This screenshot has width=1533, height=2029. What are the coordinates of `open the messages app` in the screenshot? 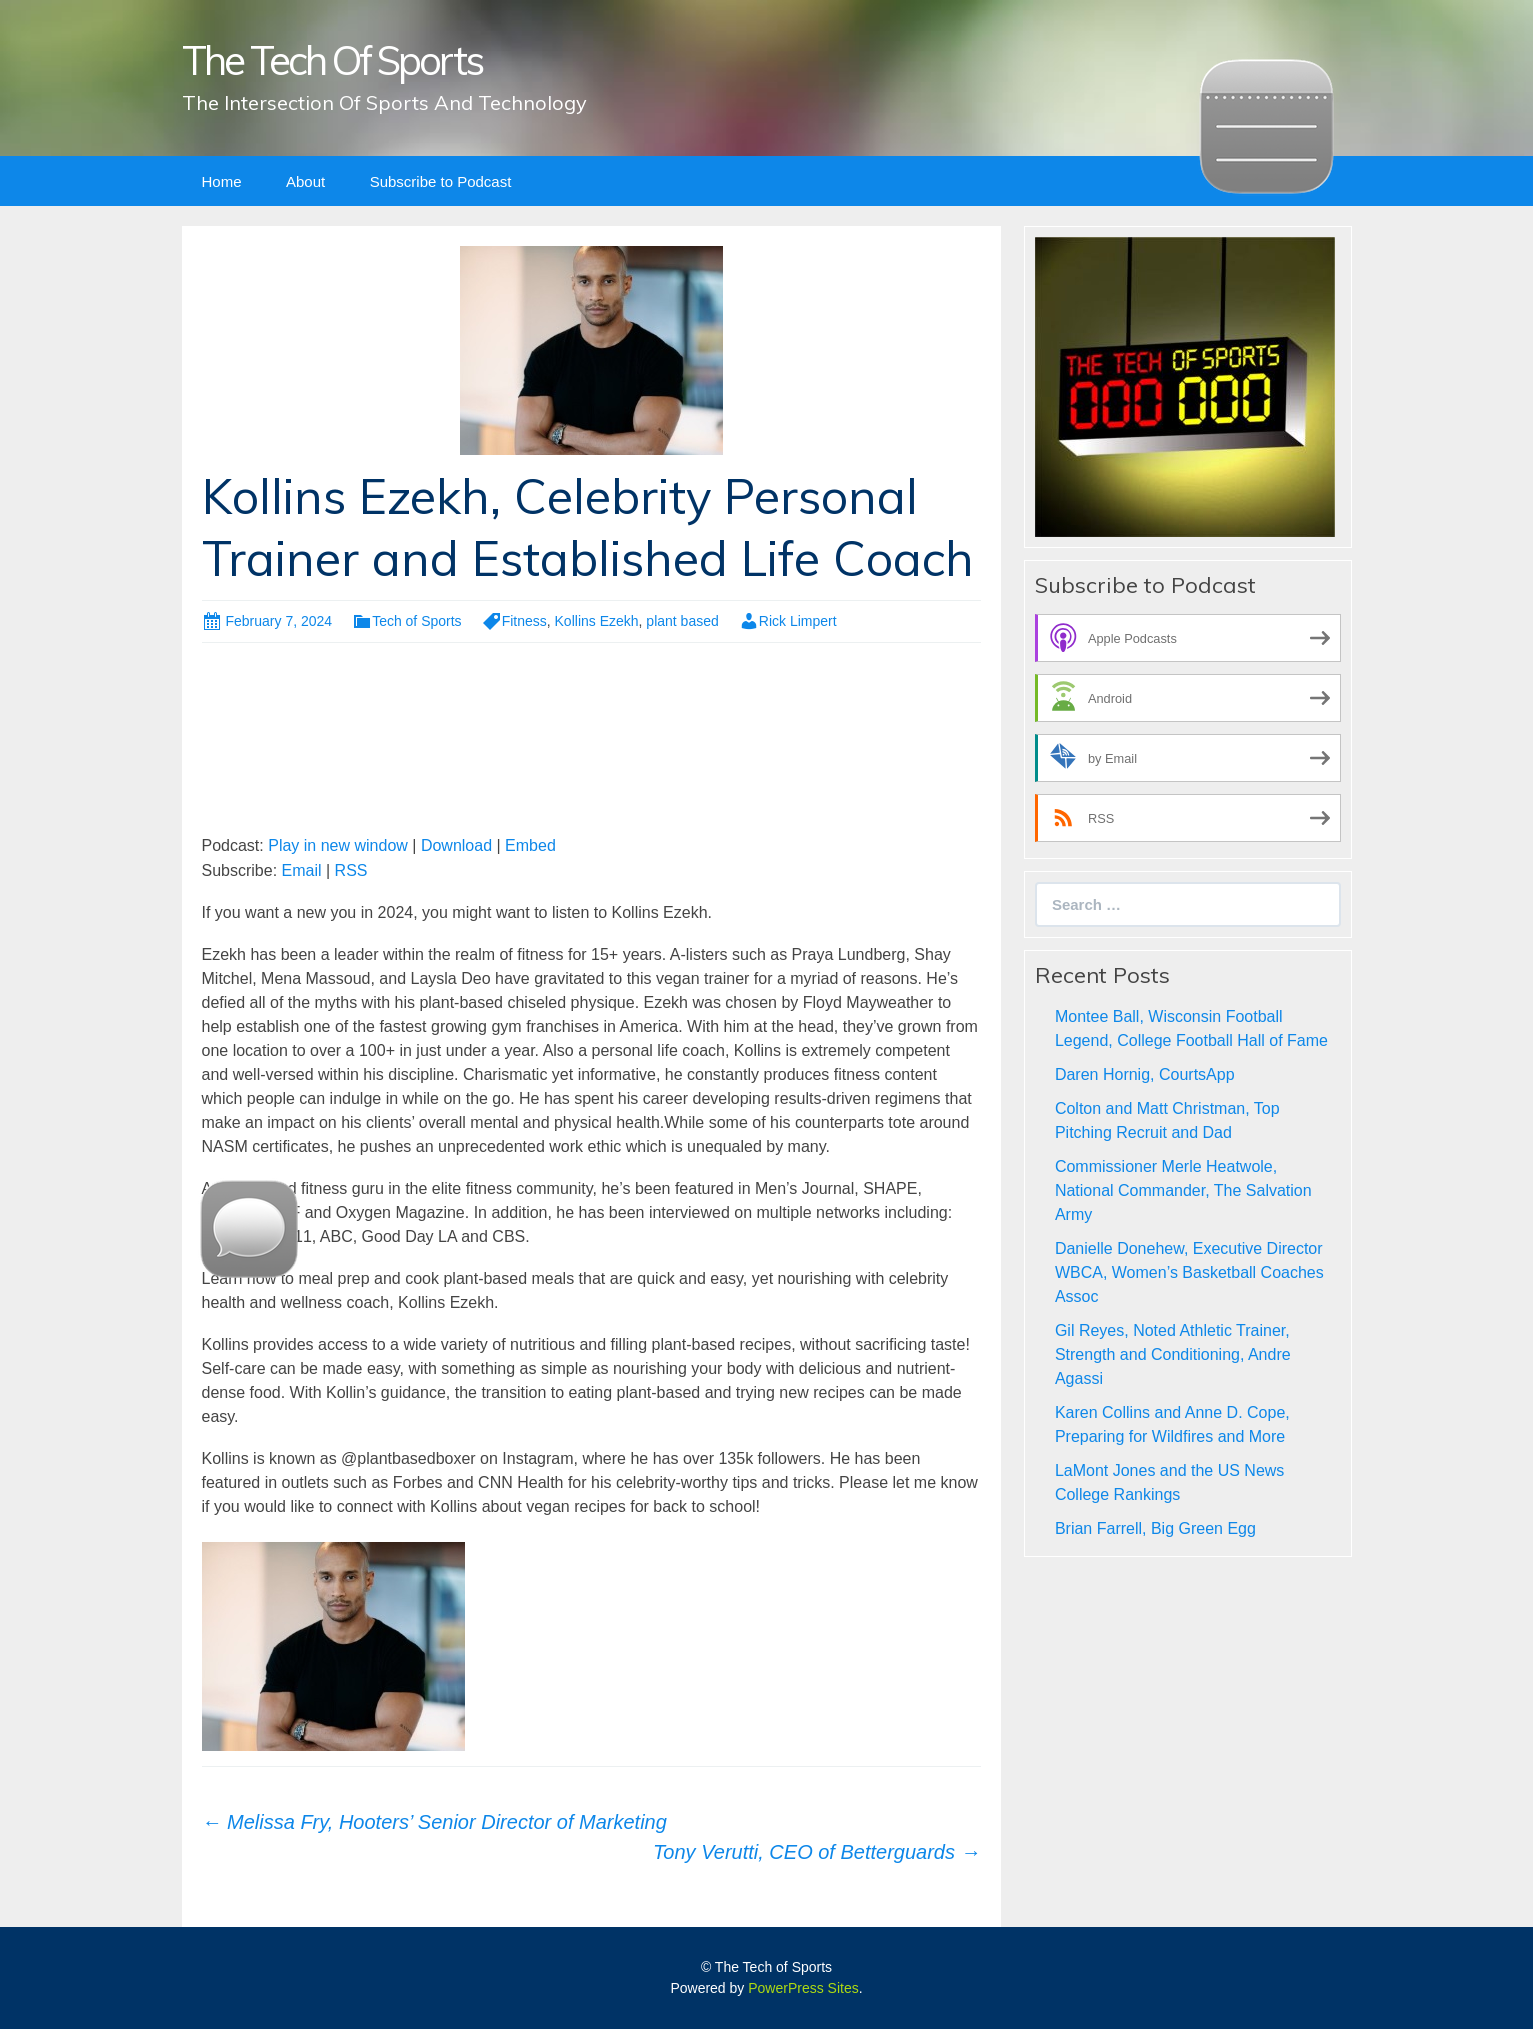 It's located at (249, 1229).